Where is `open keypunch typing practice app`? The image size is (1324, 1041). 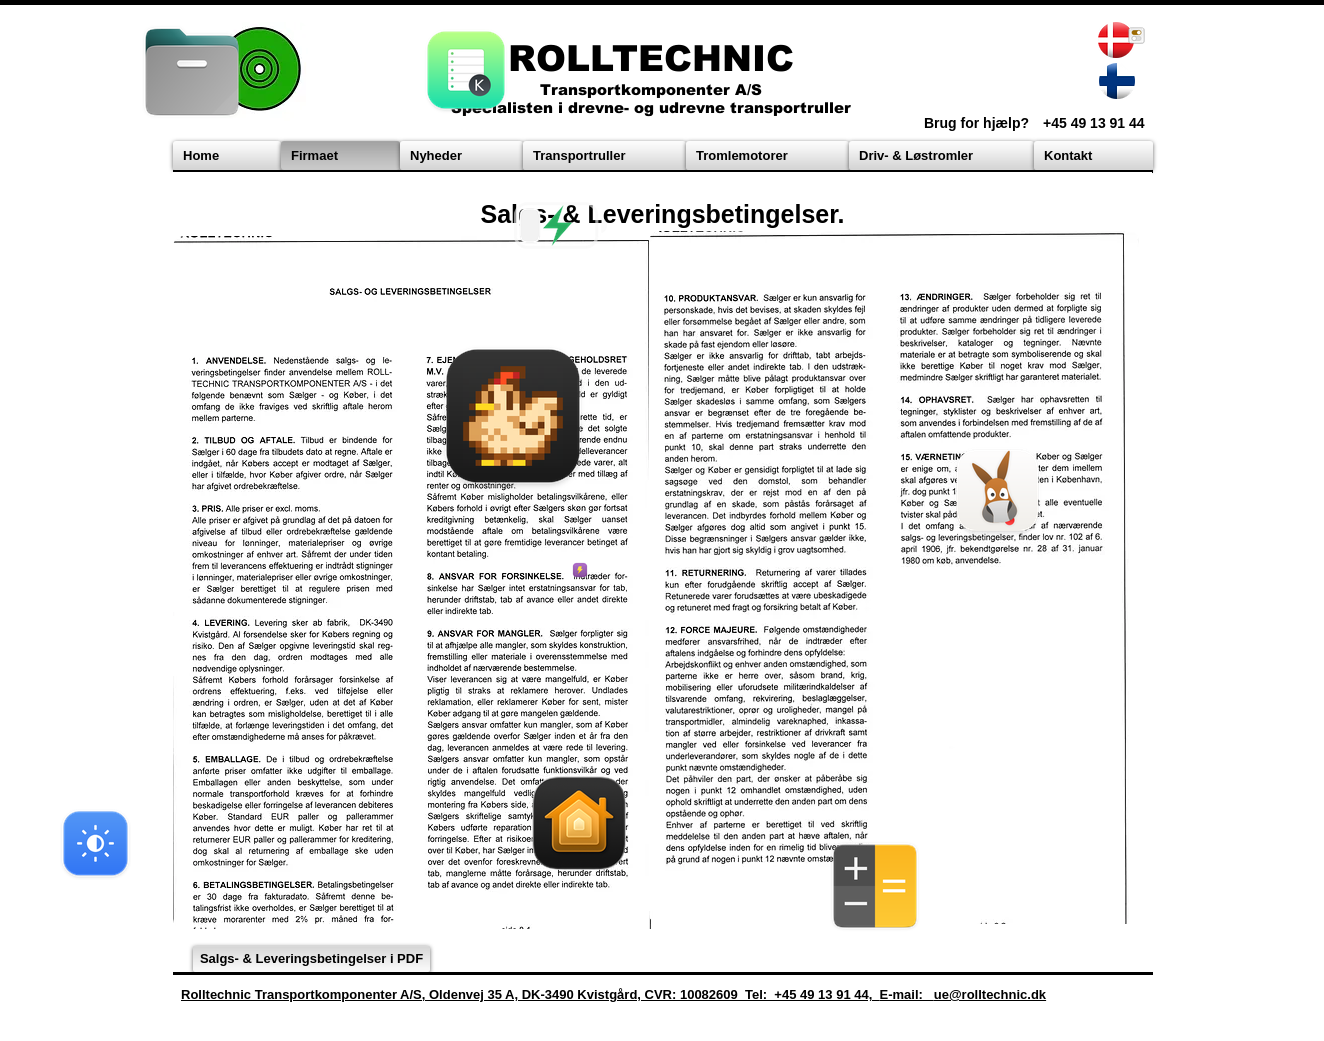
open keypunch typing practice app is located at coordinates (580, 570).